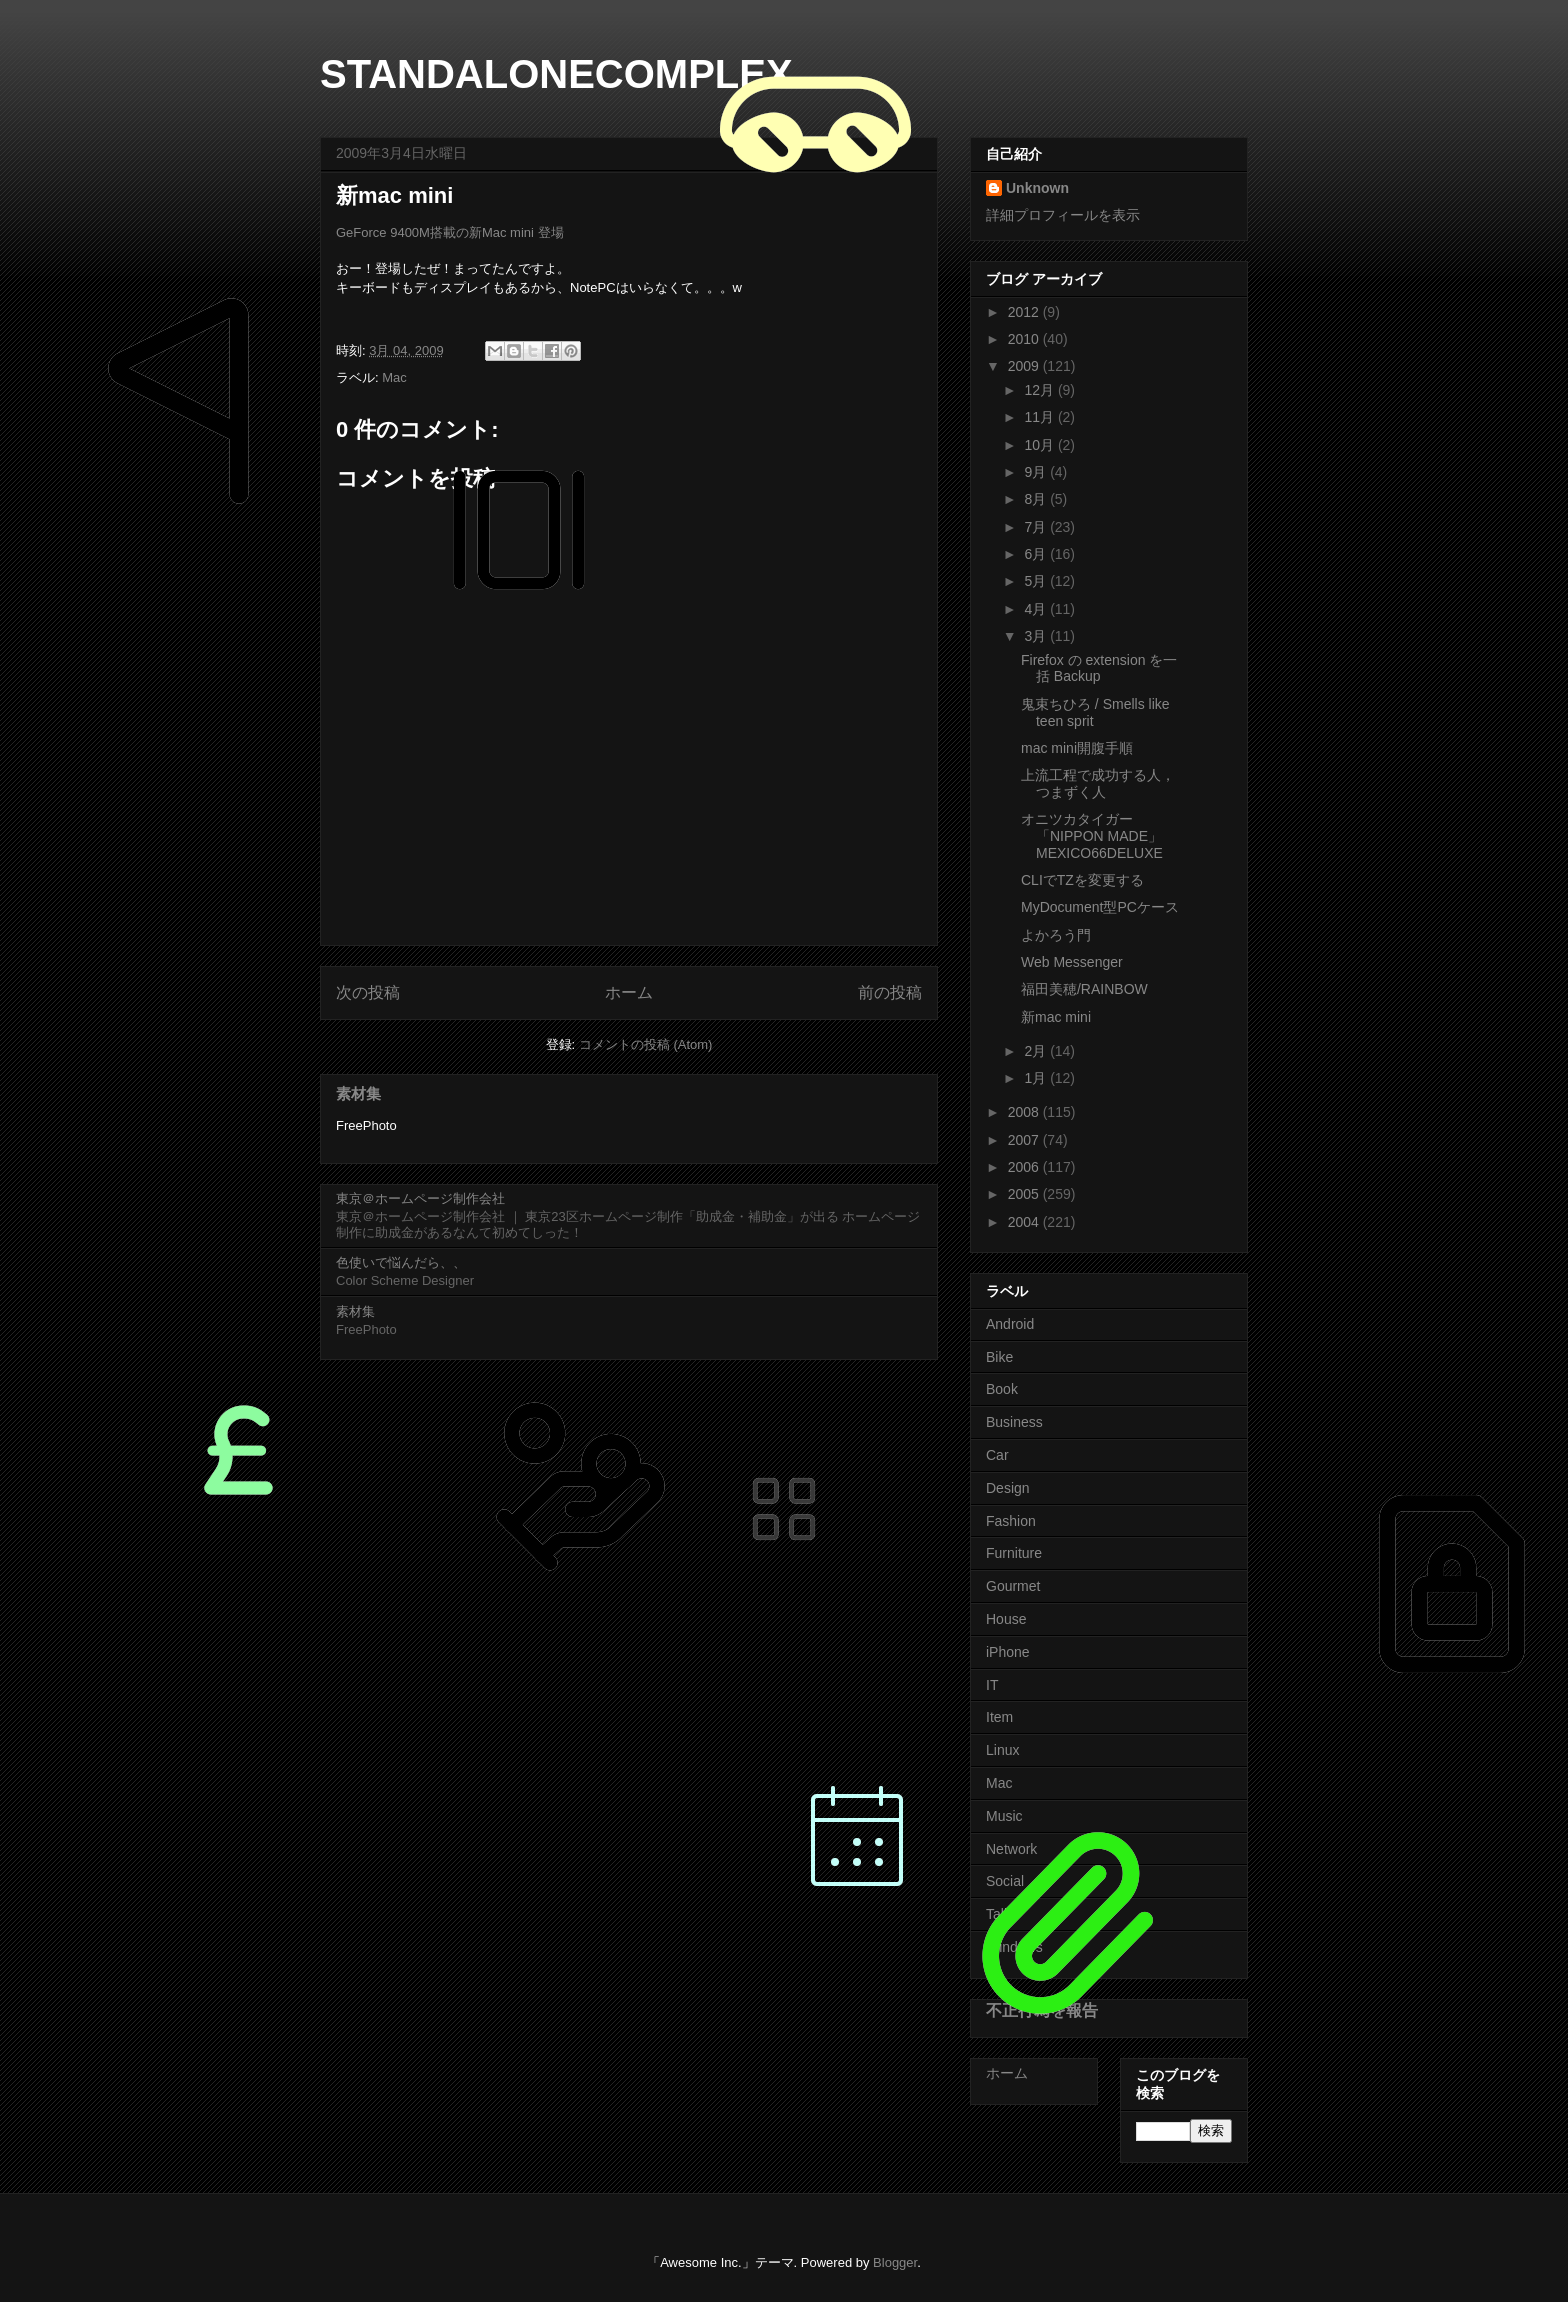  I want to click on make a payment or donation, so click(580, 1486).